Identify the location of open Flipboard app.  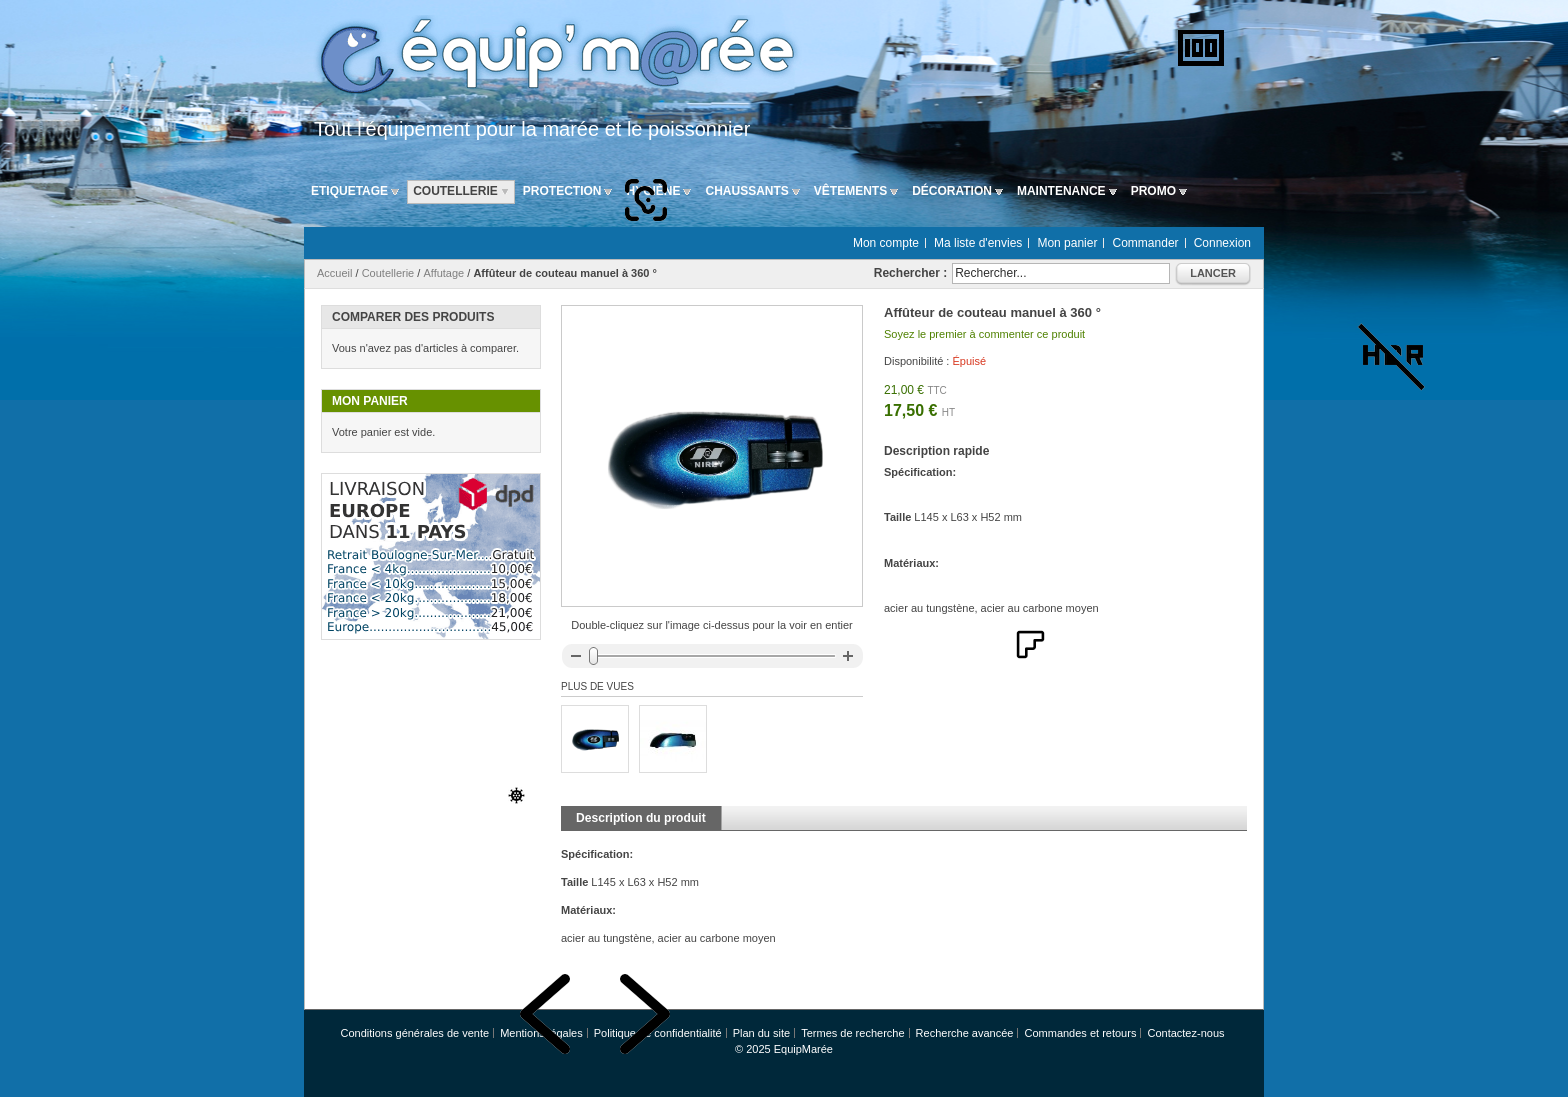
(1030, 644).